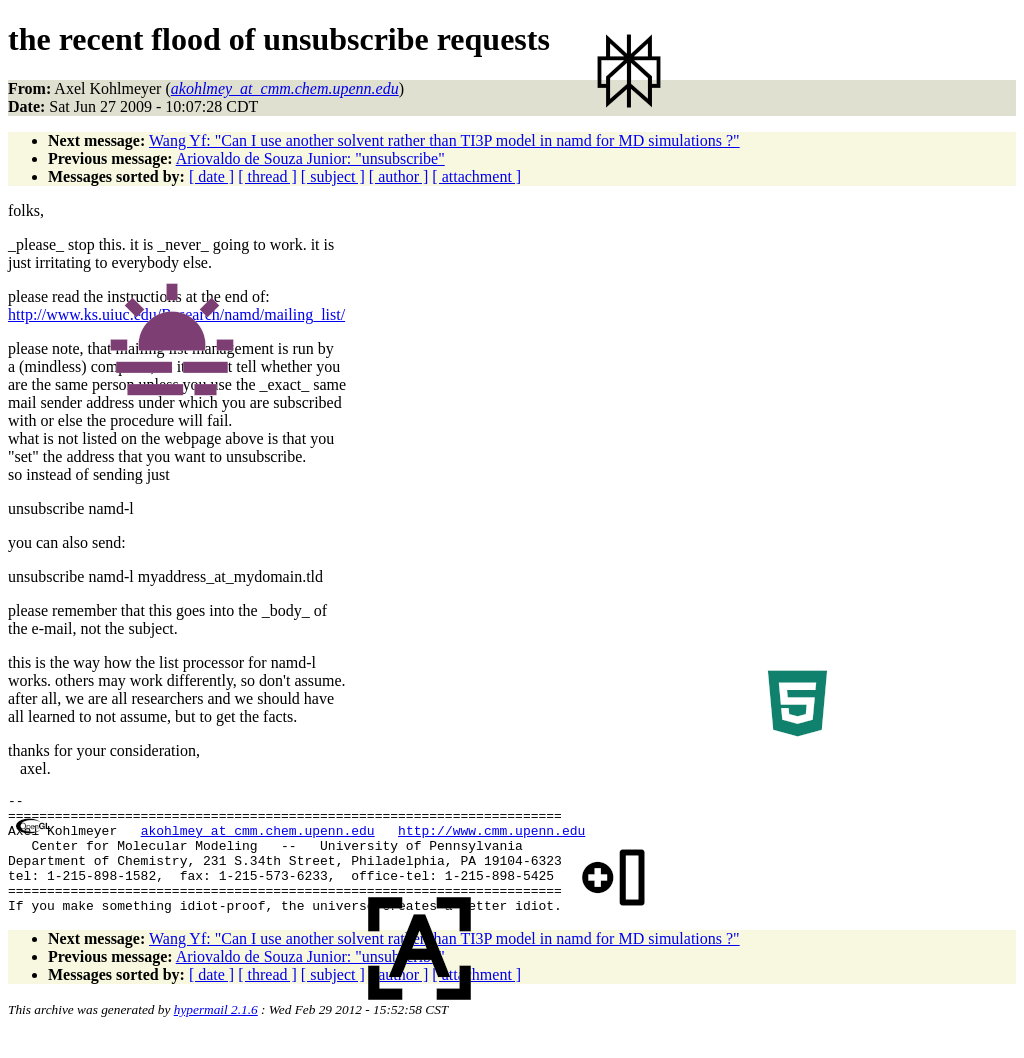  Describe the element at coordinates (419, 948) in the screenshot. I see `scan text using optical character recognition (OCR)` at that location.